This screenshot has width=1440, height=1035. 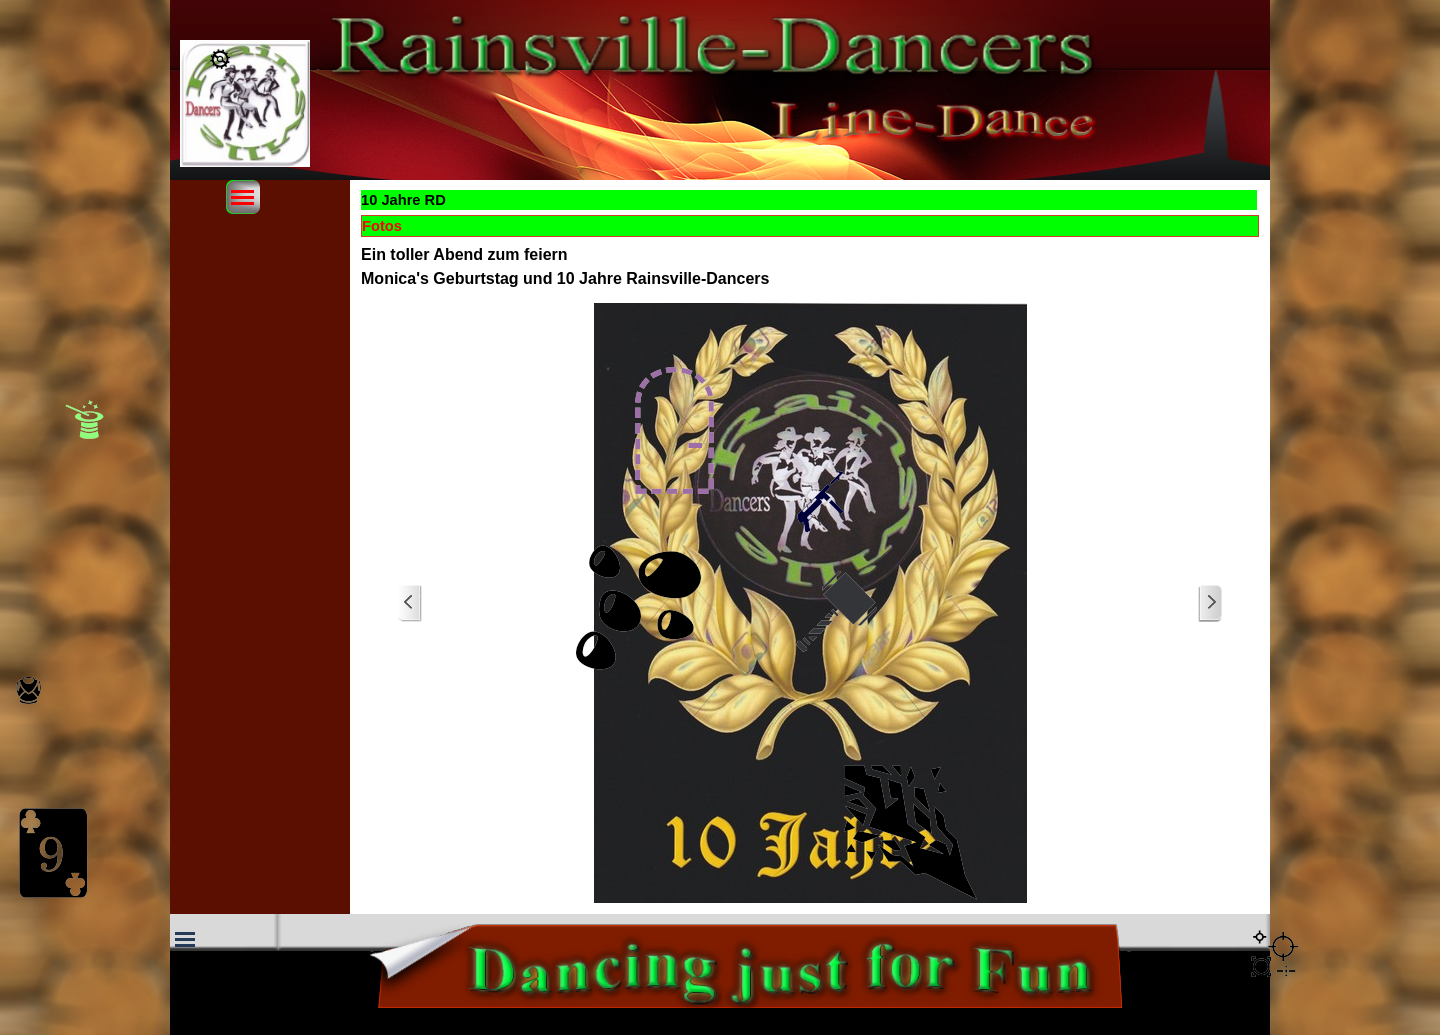 I want to click on select chest armor or torso protection, so click(x=28, y=690).